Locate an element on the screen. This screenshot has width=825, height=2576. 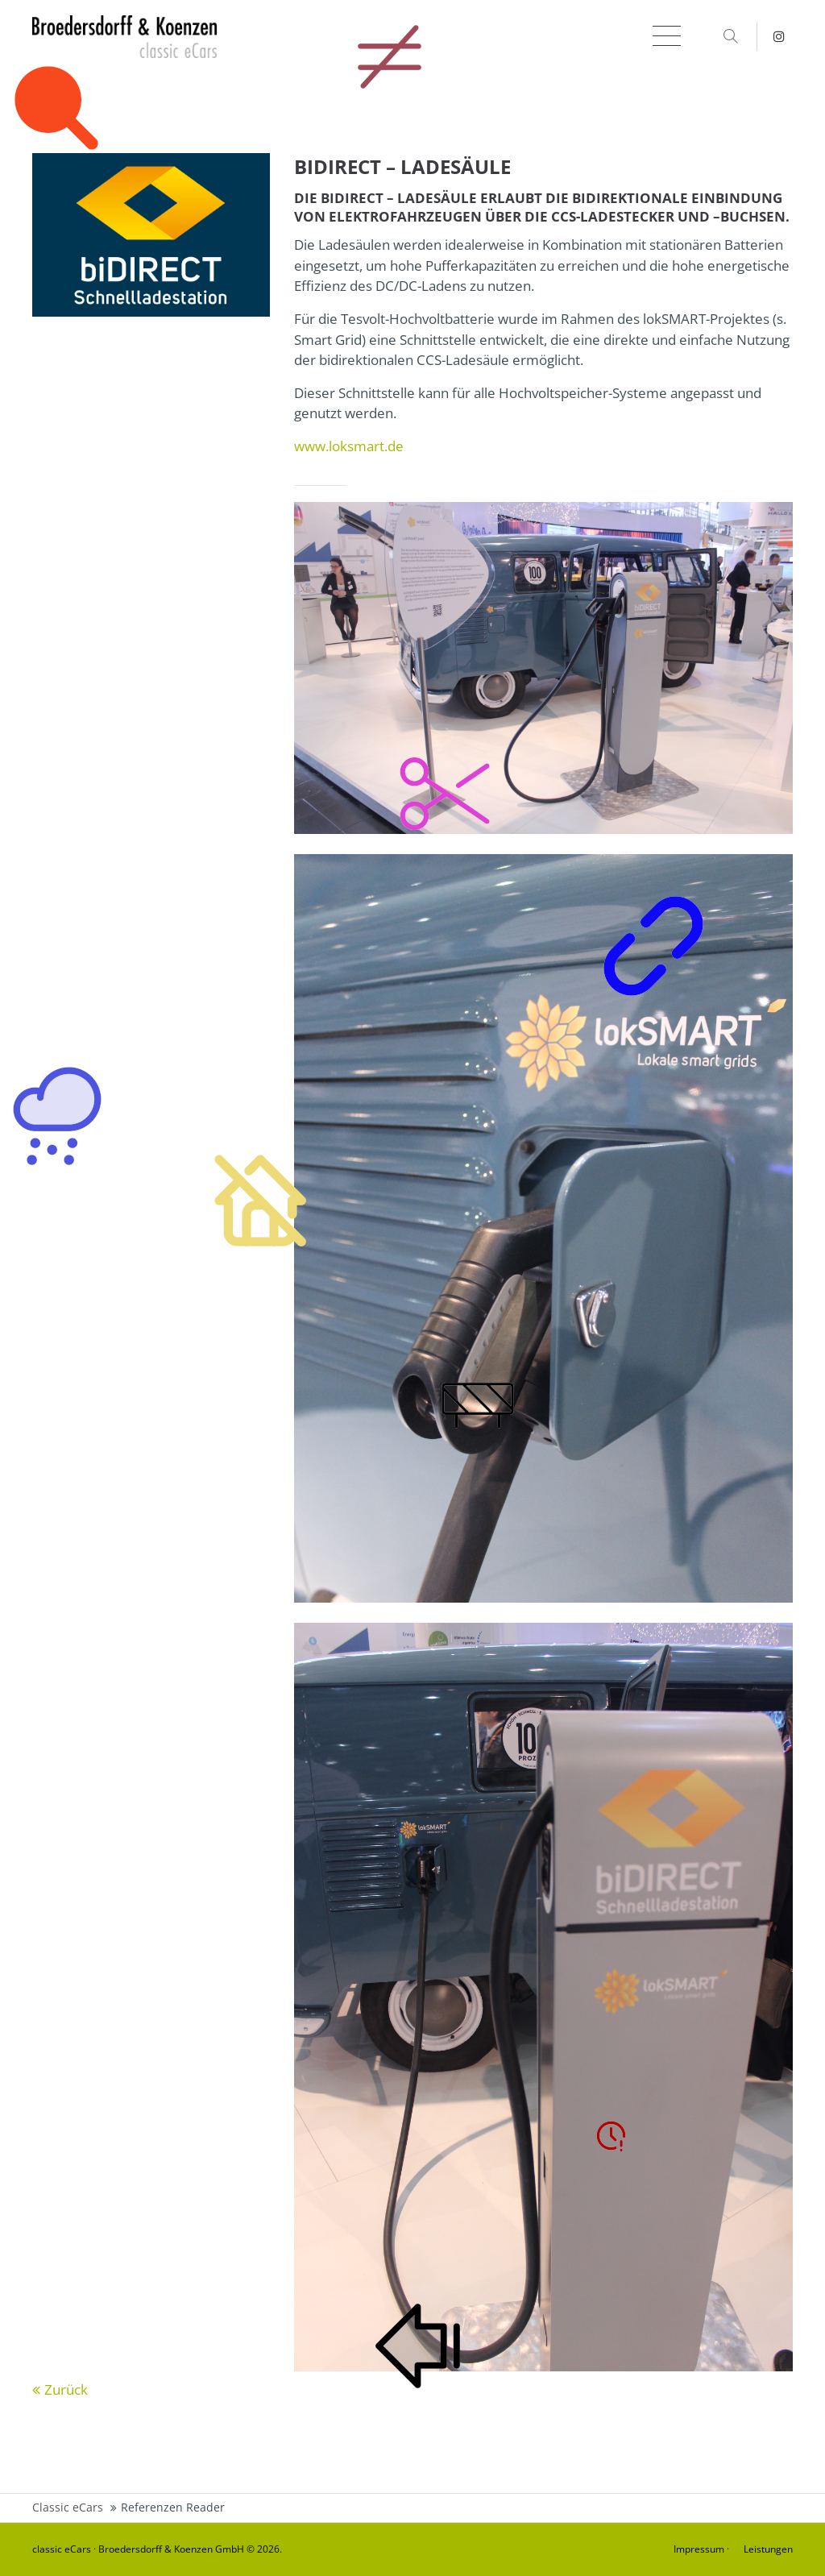
cut selected content is located at coordinates (443, 794).